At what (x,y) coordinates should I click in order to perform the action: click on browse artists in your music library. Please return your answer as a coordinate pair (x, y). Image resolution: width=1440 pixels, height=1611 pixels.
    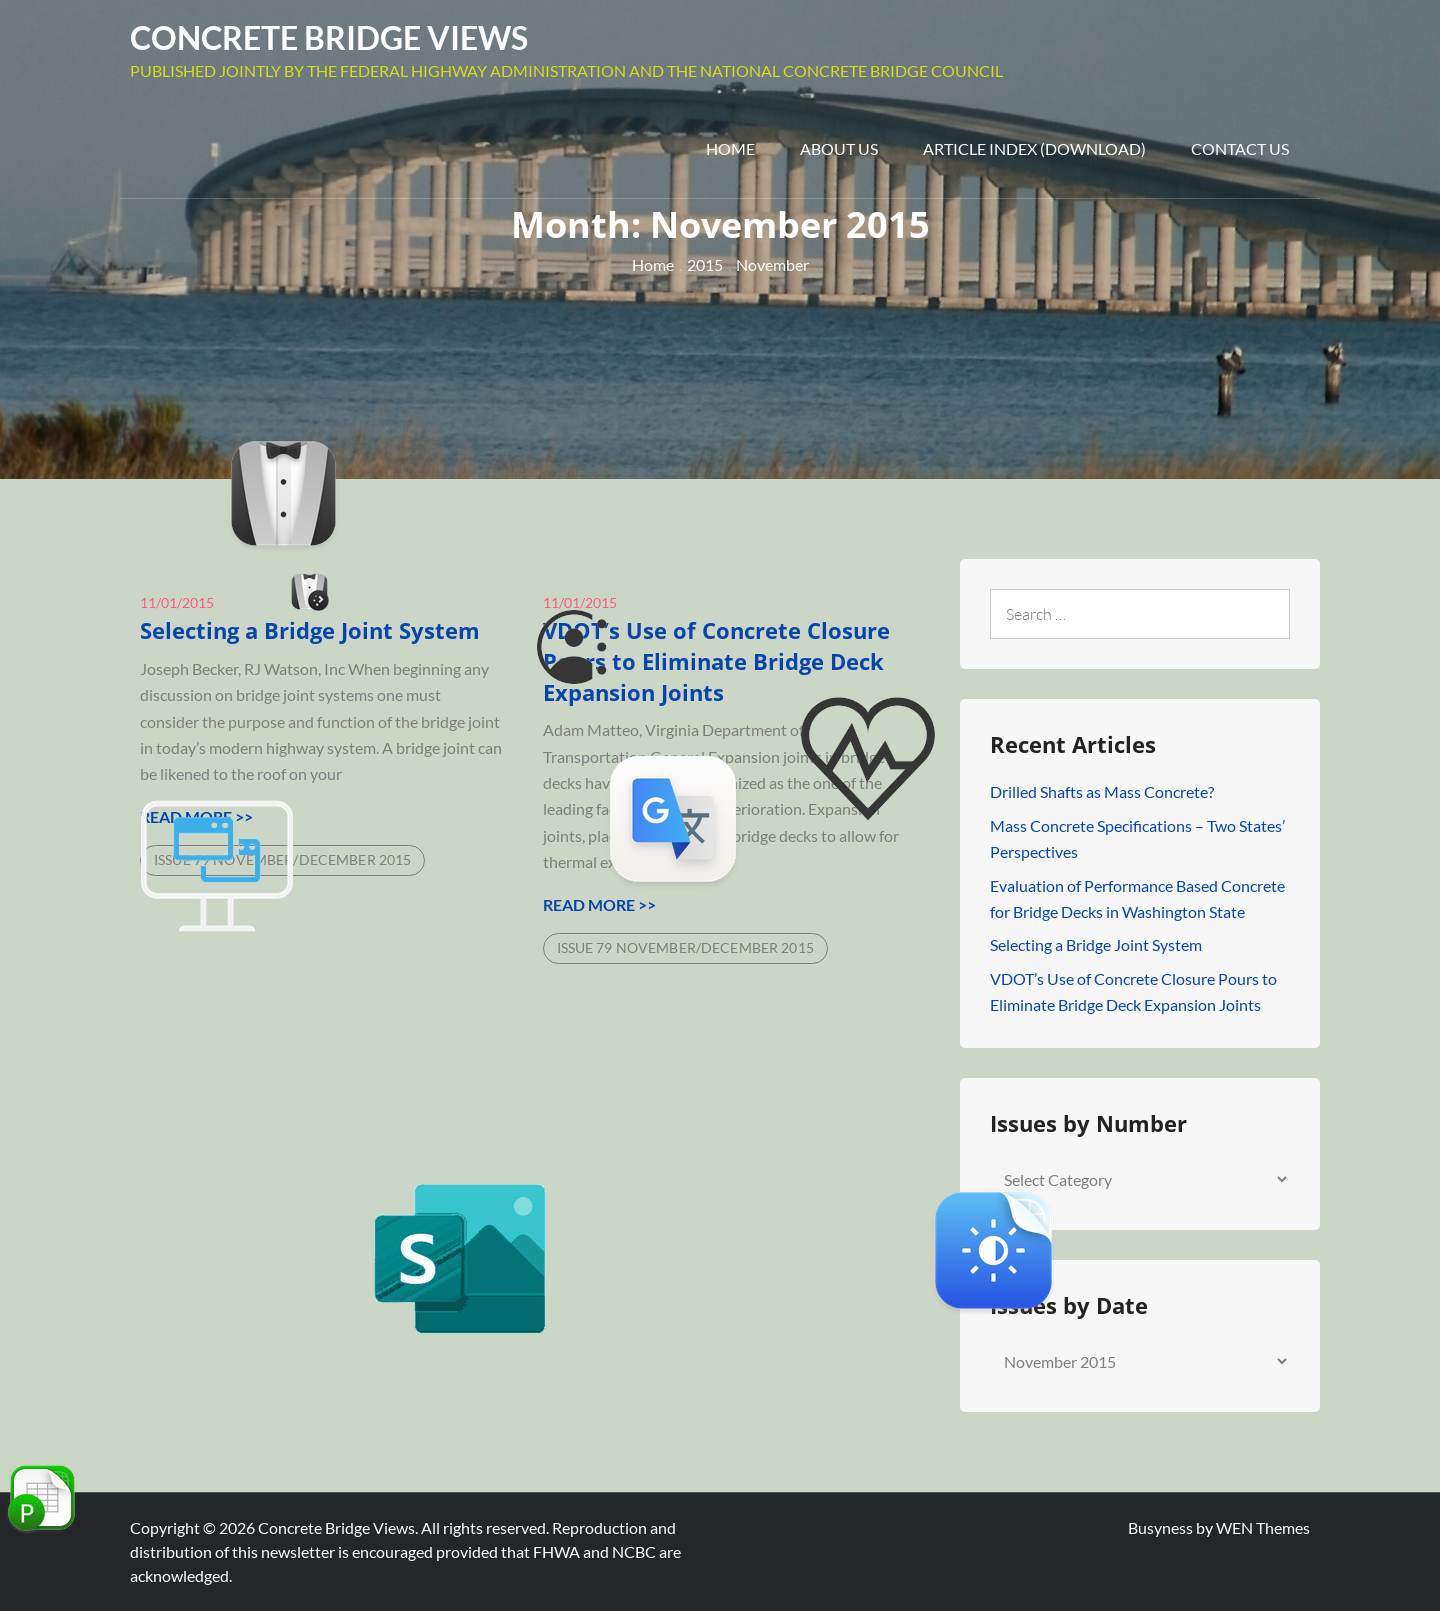
    Looking at the image, I should click on (574, 647).